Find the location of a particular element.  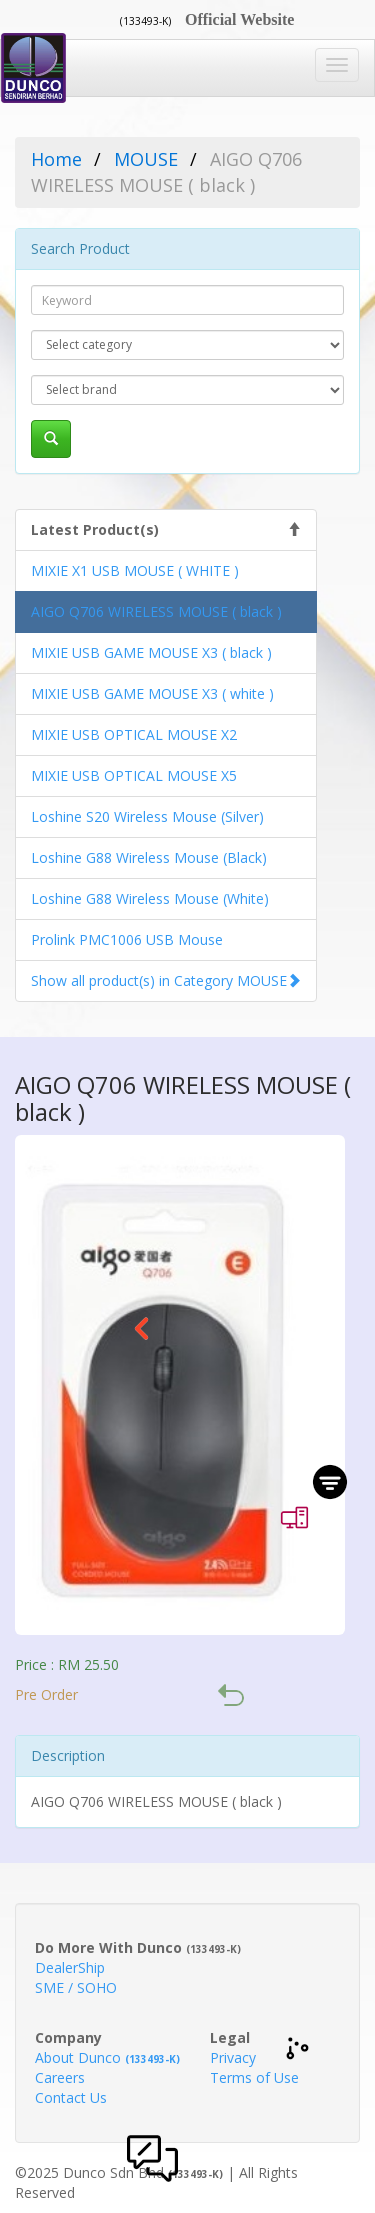

duplicate an existing discussion thread is located at coordinates (152, 2158).